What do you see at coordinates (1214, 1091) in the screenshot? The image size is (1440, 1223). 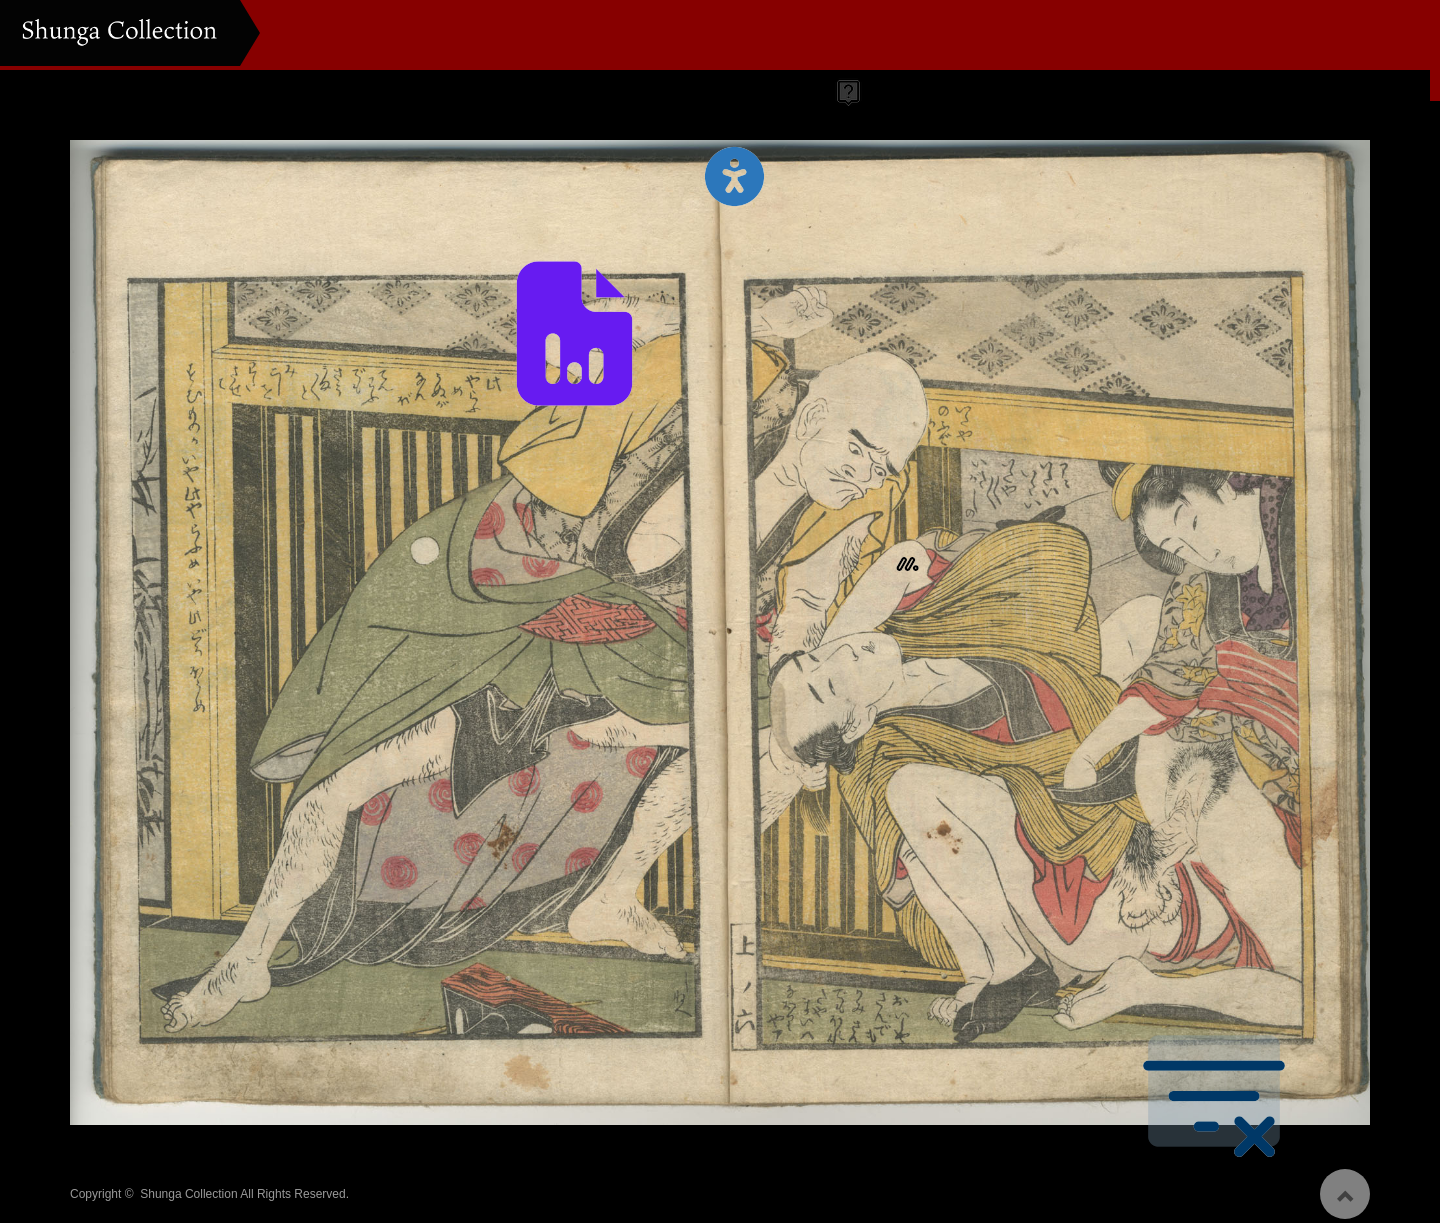 I see `clear all active filters` at bounding box center [1214, 1091].